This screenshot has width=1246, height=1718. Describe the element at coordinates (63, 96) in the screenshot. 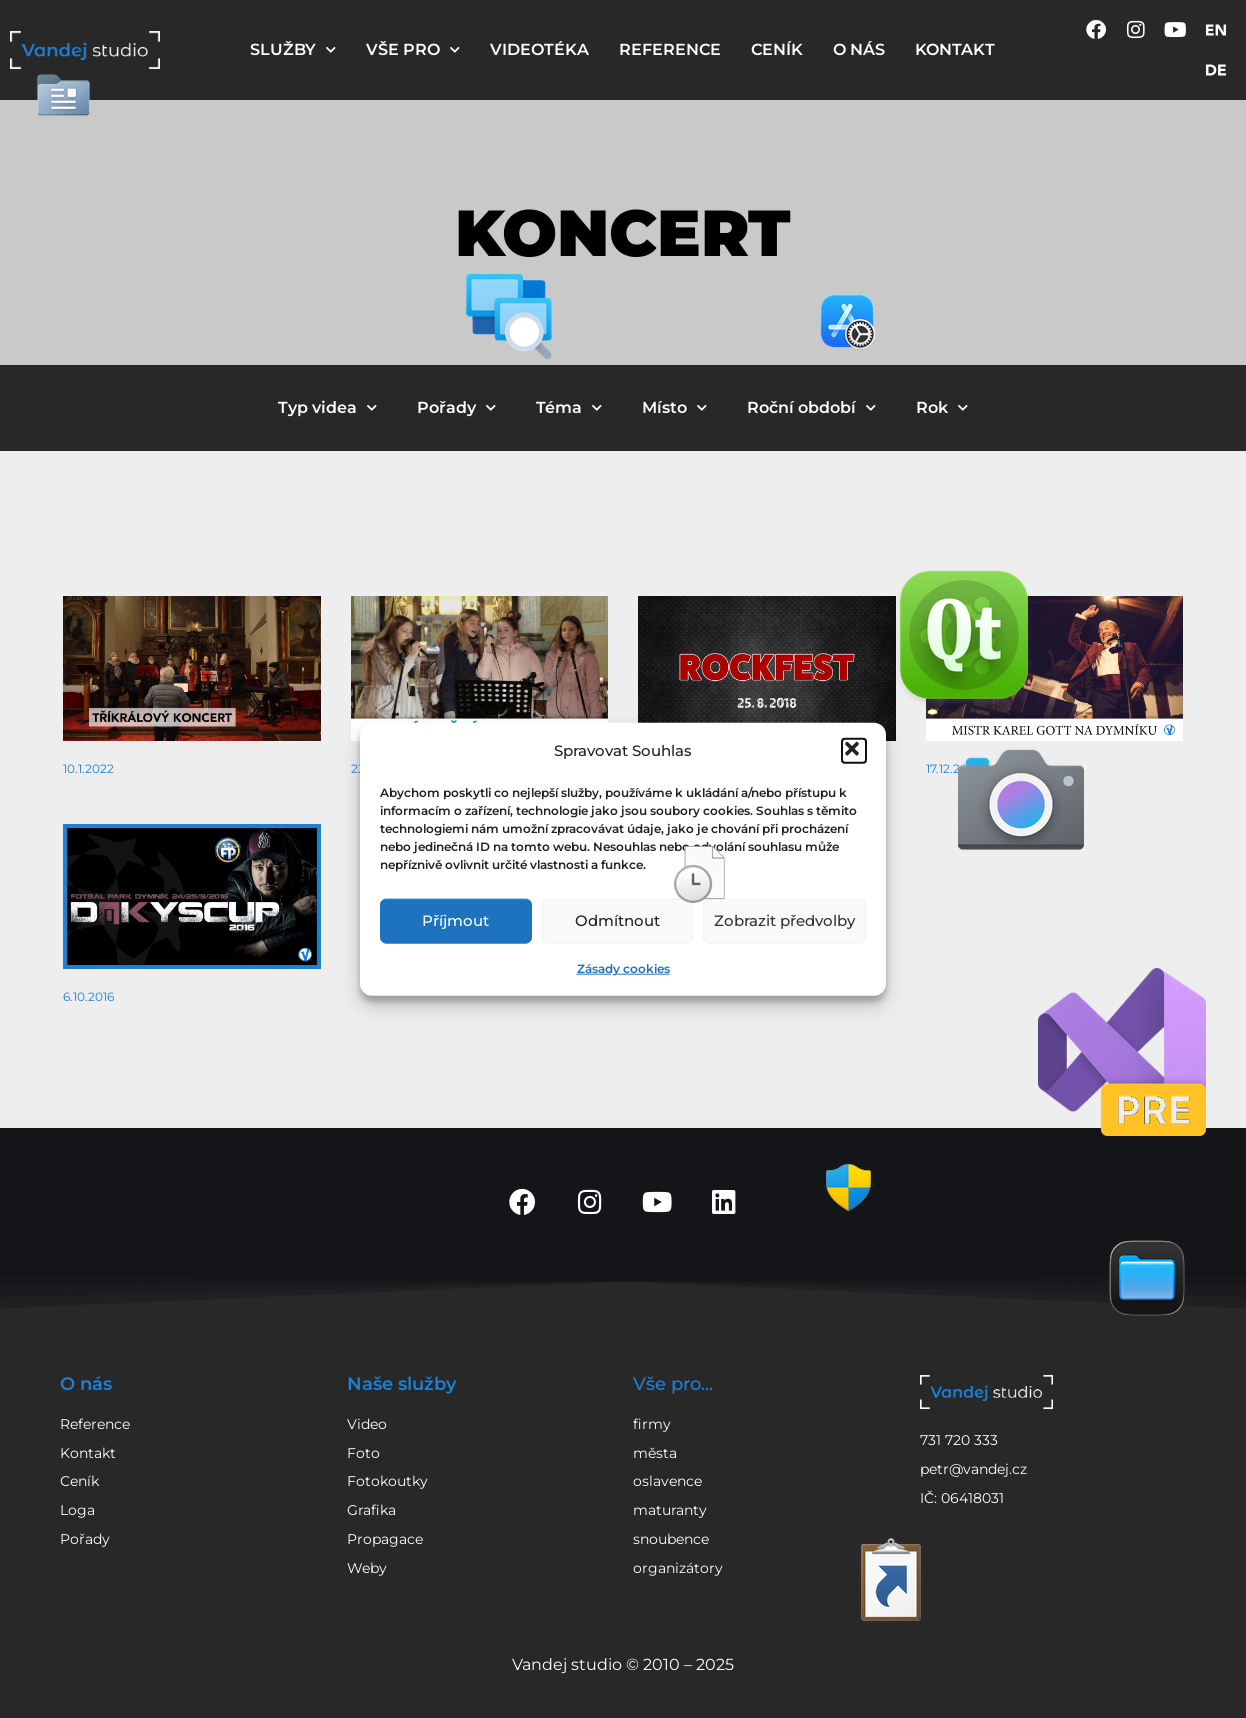

I see `open your documents folder` at that location.